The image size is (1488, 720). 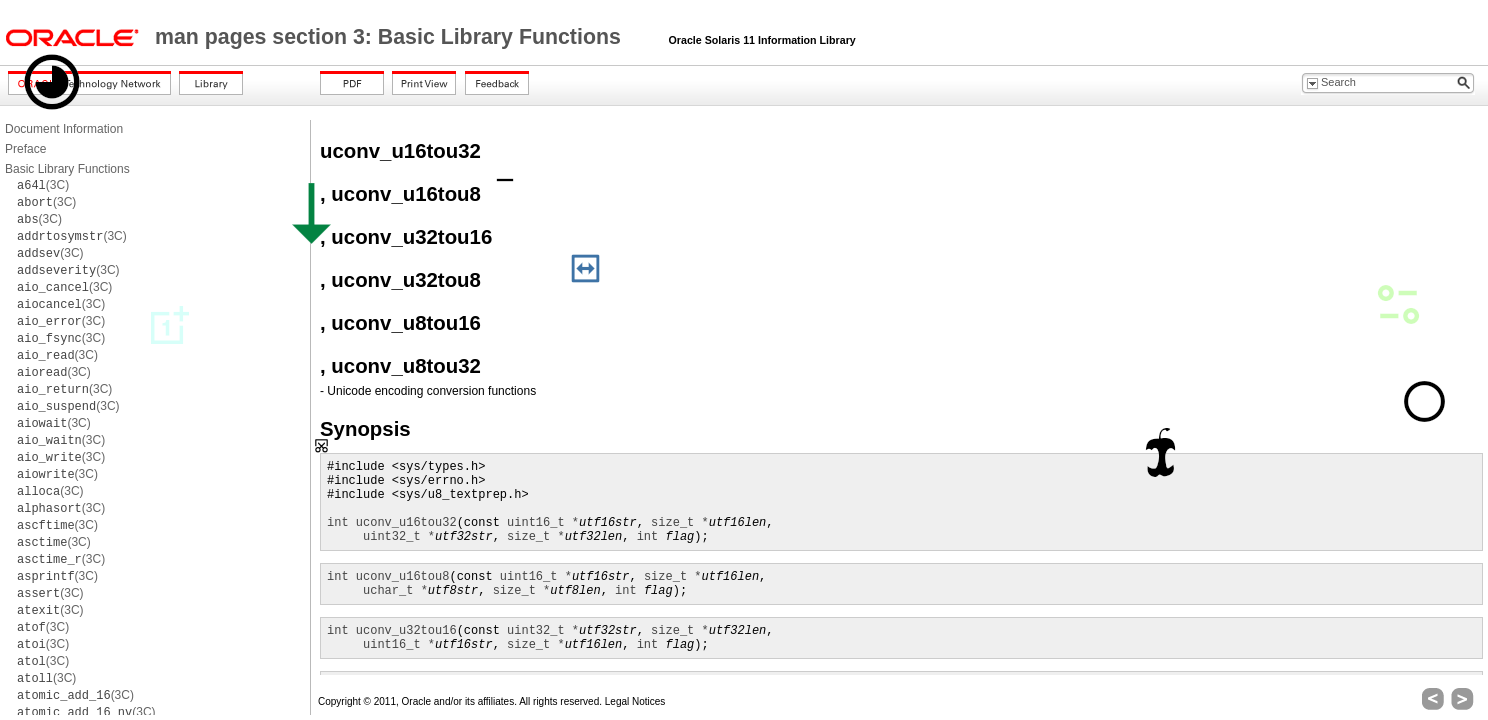 I want to click on capture a screenshot, so click(x=321, y=445).